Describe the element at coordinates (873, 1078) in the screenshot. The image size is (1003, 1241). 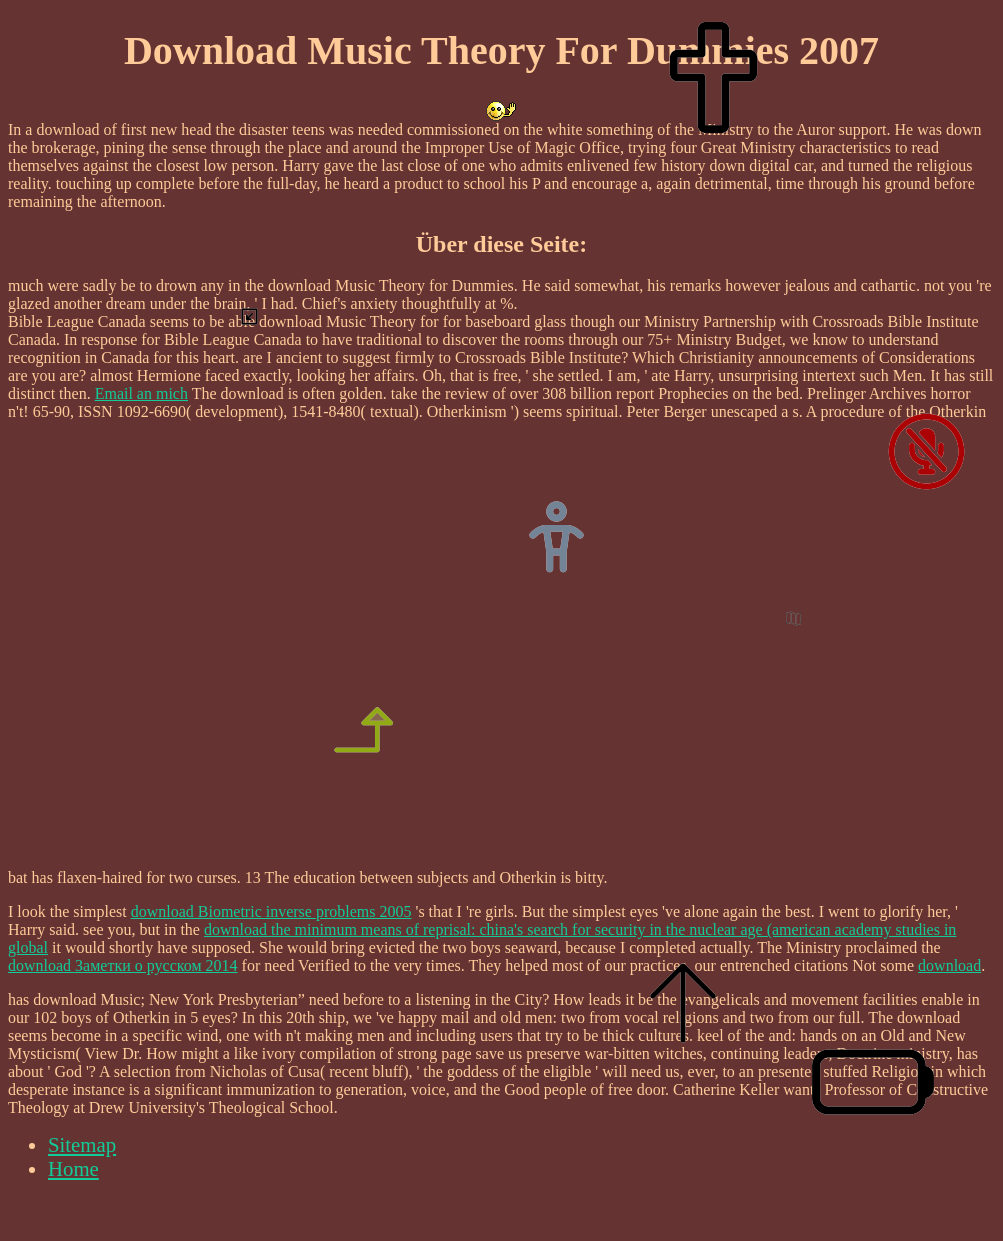
I see `indicates empty battery status` at that location.